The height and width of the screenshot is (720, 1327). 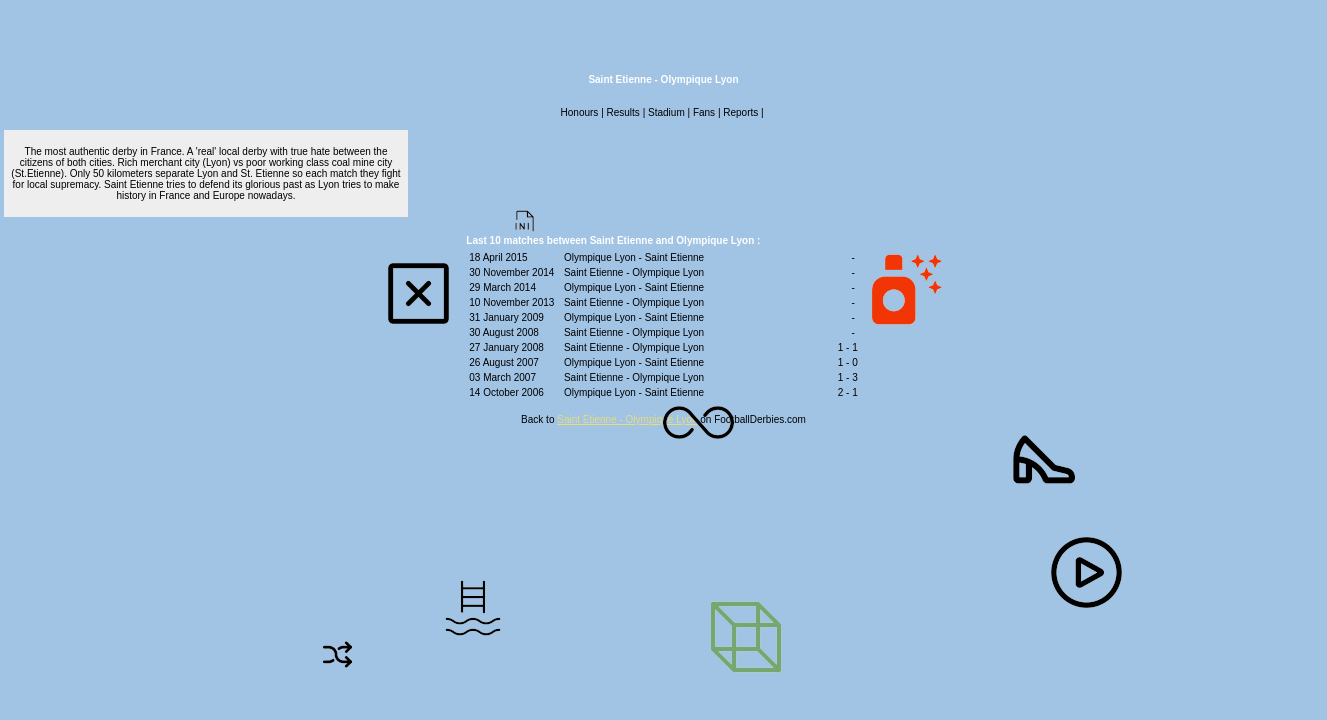 What do you see at coordinates (525, 221) in the screenshot?
I see `view or open an INI configuration file` at bounding box center [525, 221].